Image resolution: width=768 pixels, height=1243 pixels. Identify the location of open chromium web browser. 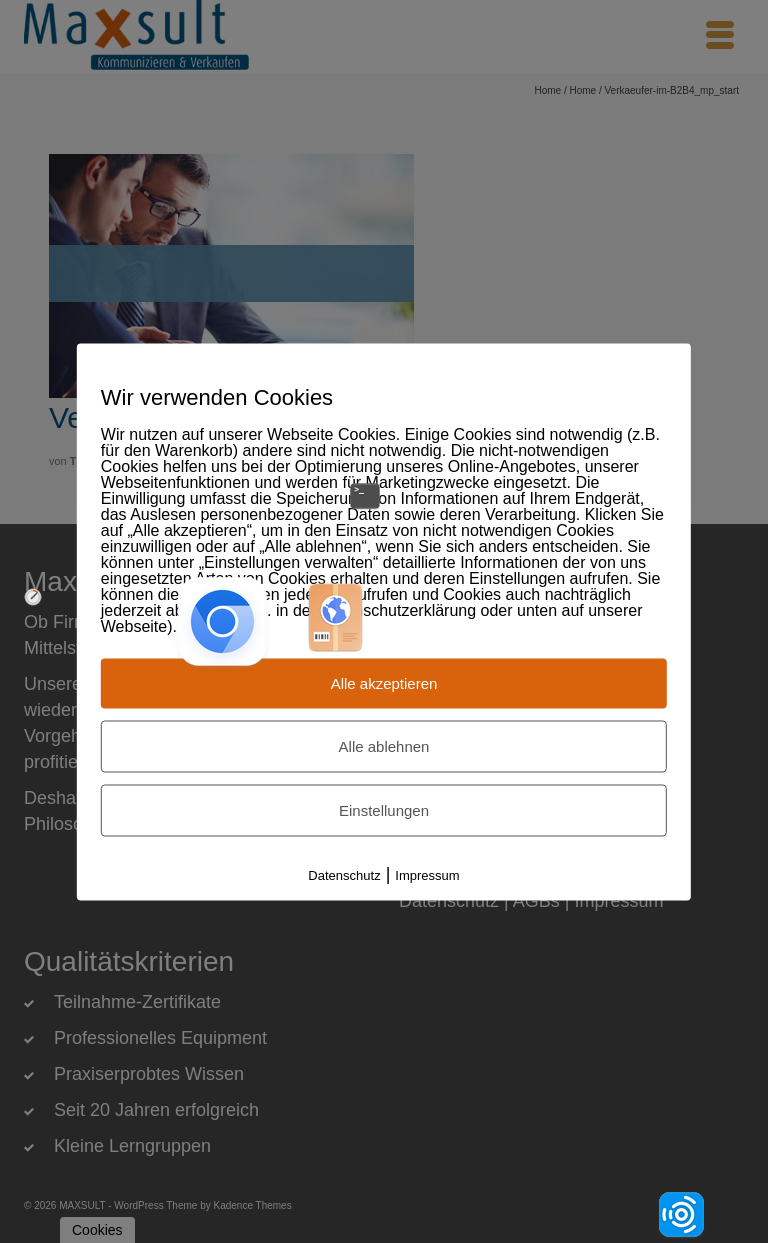
(222, 621).